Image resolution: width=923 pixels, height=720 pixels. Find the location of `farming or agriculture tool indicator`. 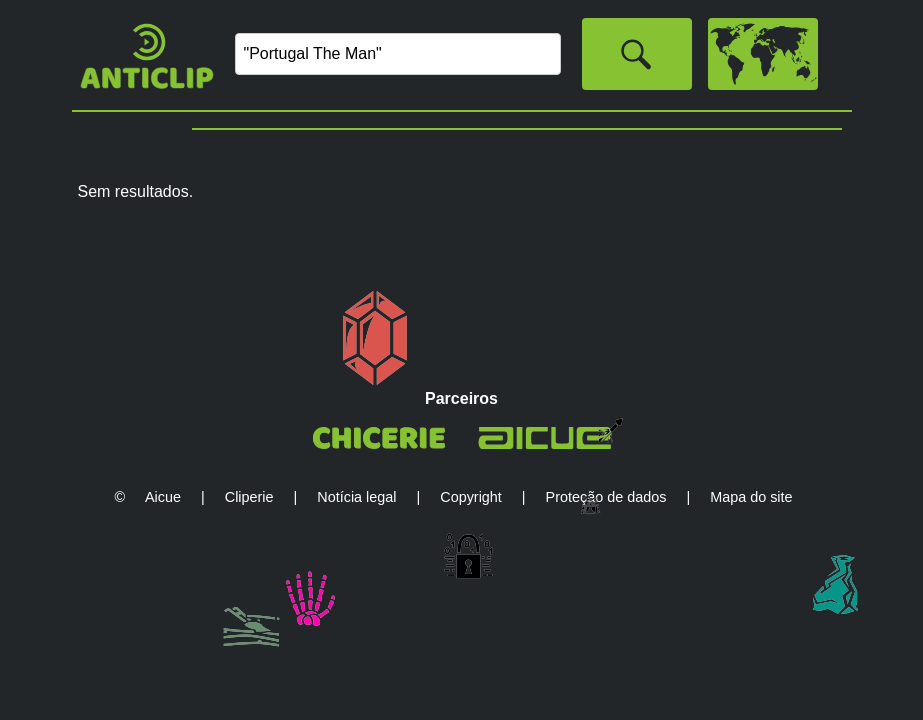

farming or agriculture tool indicator is located at coordinates (251, 618).